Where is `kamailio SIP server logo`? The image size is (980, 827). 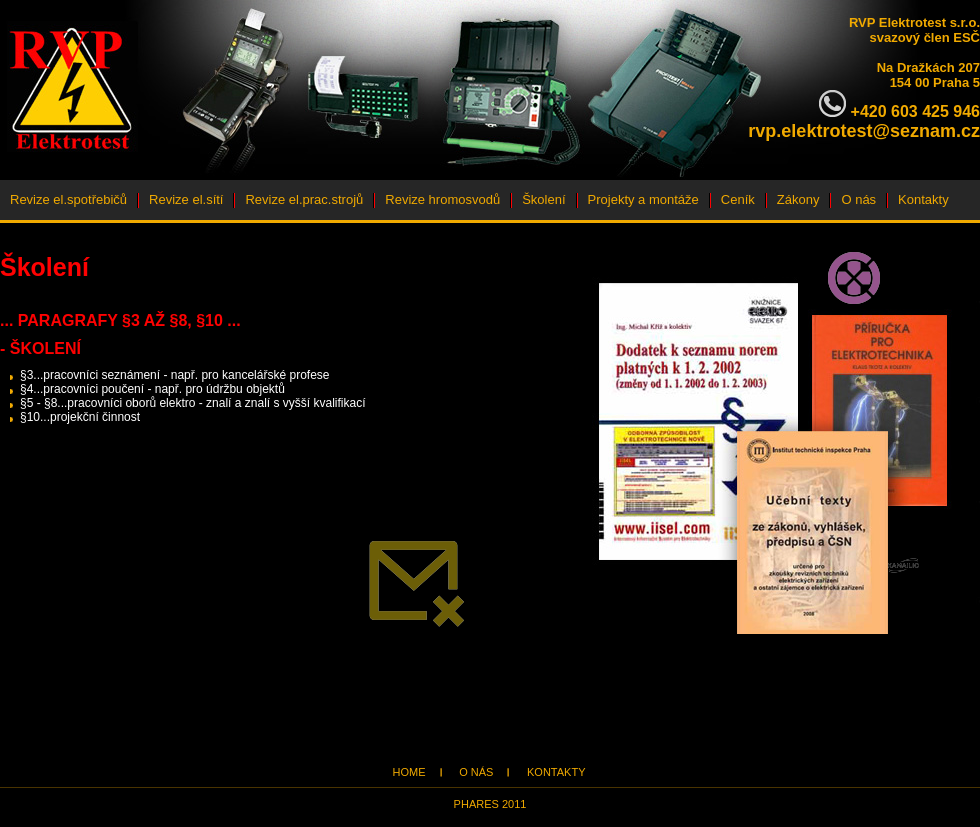
kamailio SIP server logo is located at coordinates (903, 565).